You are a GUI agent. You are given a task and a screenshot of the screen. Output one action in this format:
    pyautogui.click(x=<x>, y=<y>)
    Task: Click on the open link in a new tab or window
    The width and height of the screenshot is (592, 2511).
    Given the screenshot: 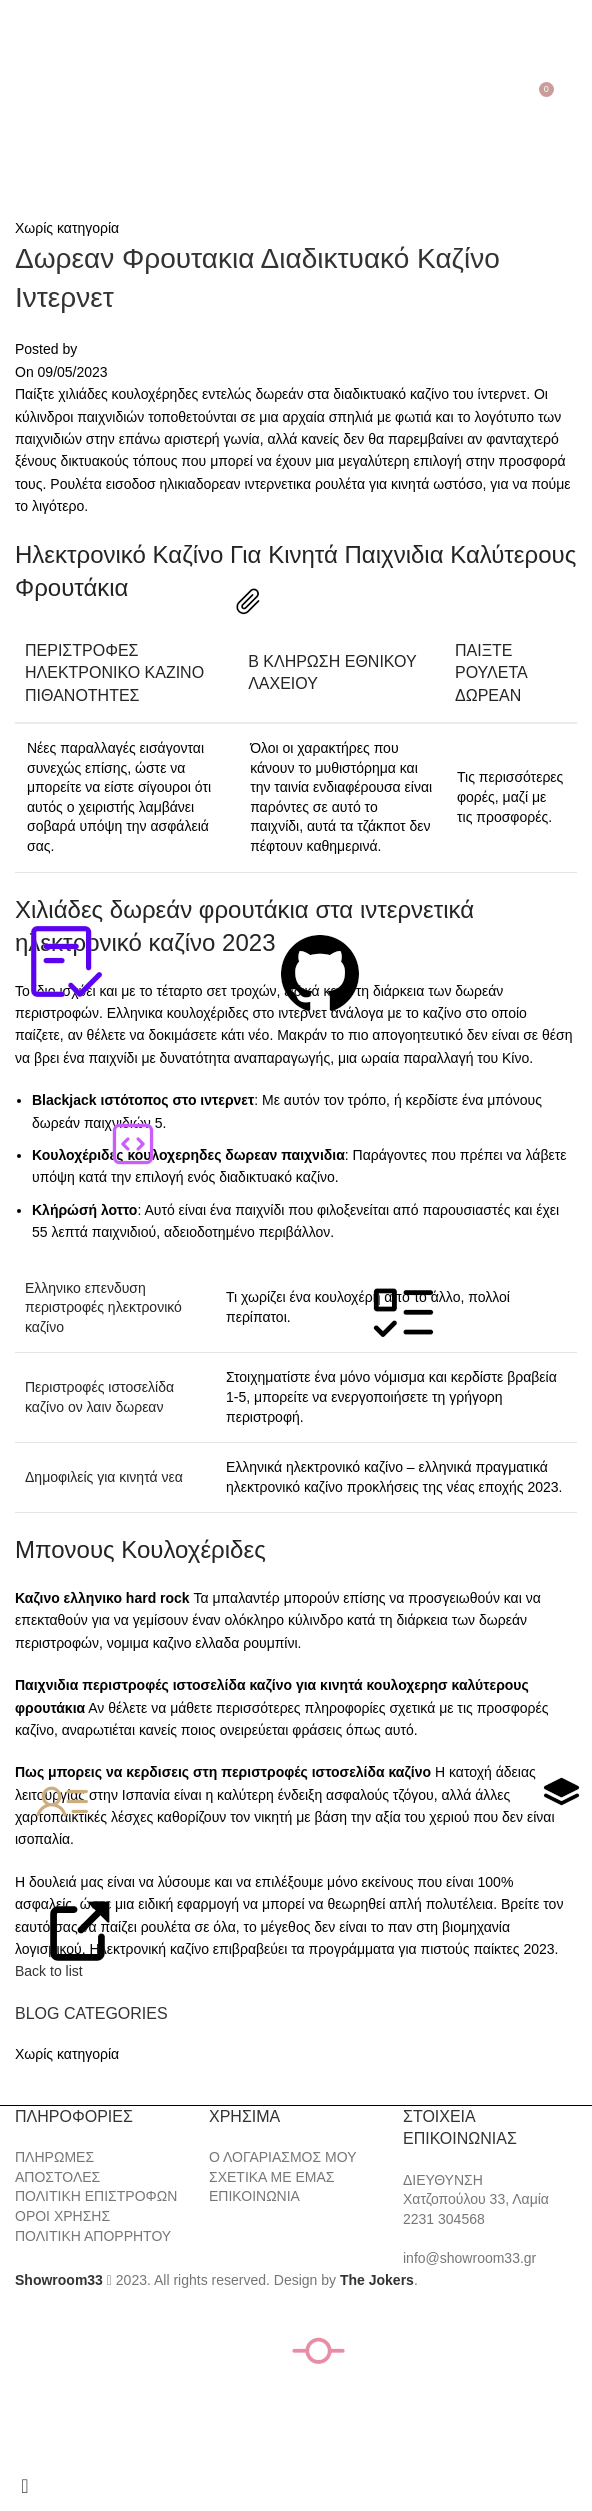 What is the action you would take?
    pyautogui.click(x=77, y=1933)
    